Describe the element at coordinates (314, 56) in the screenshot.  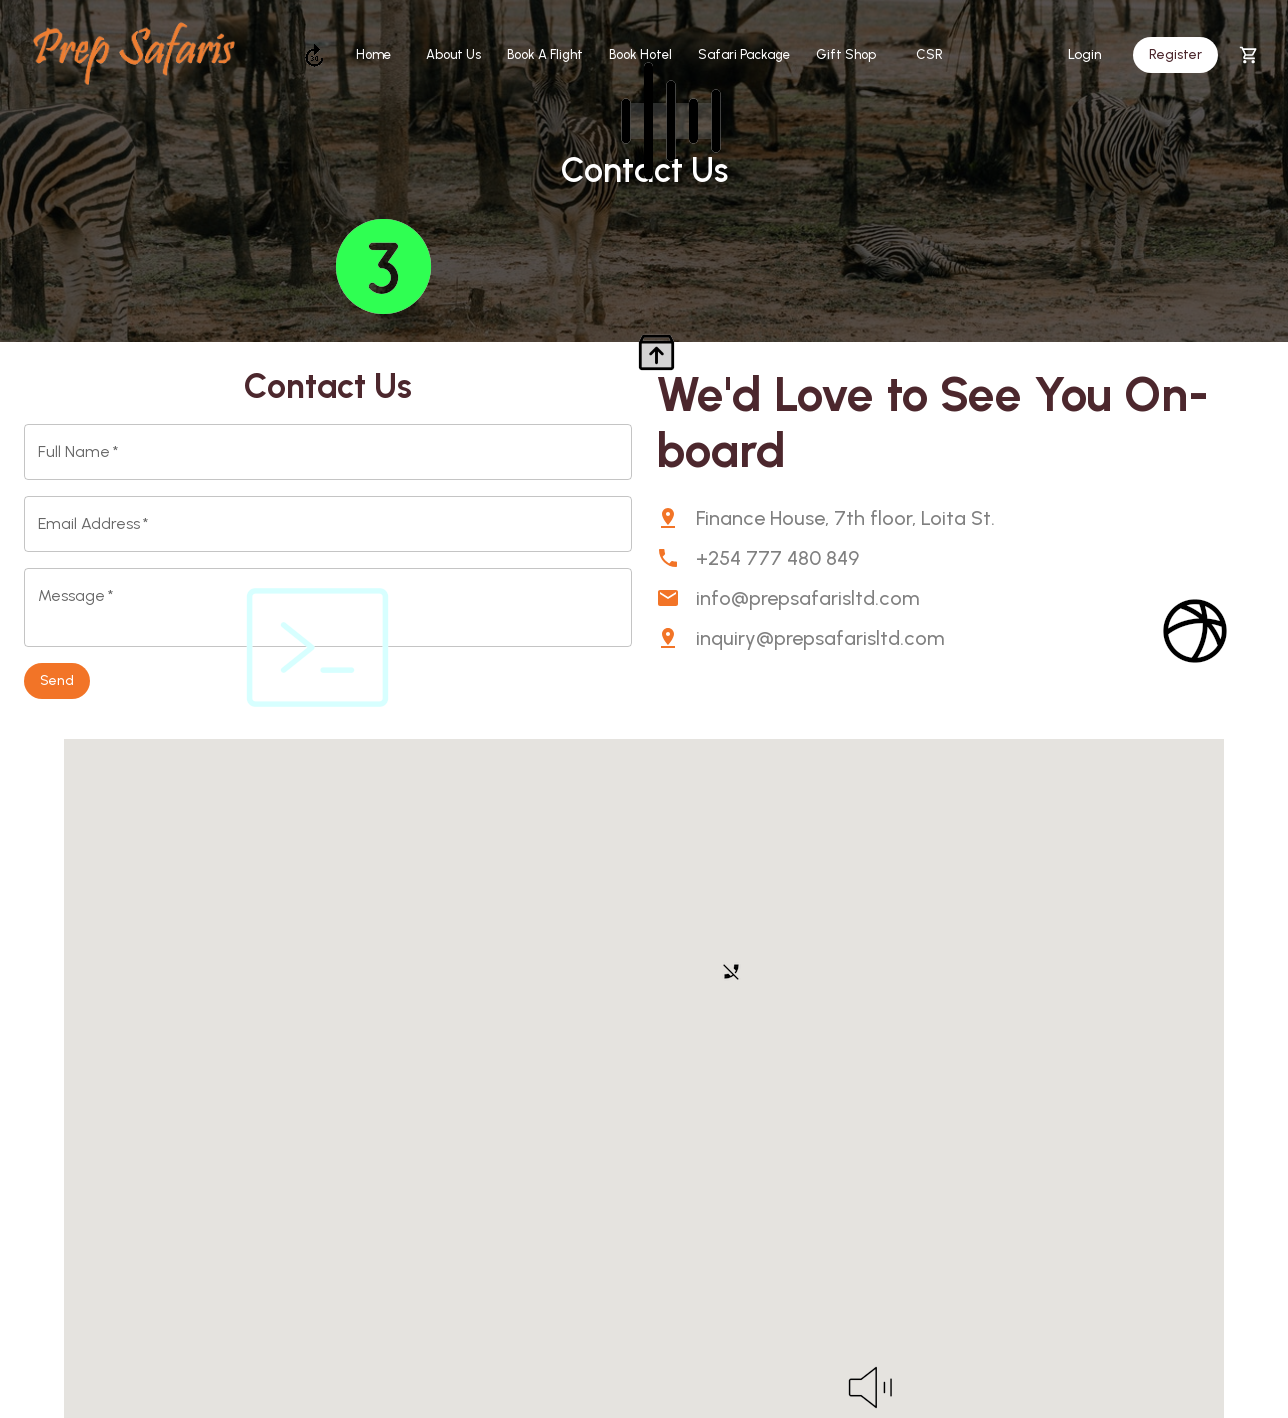
I see `skip forward 30 seconds in media playback` at that location.